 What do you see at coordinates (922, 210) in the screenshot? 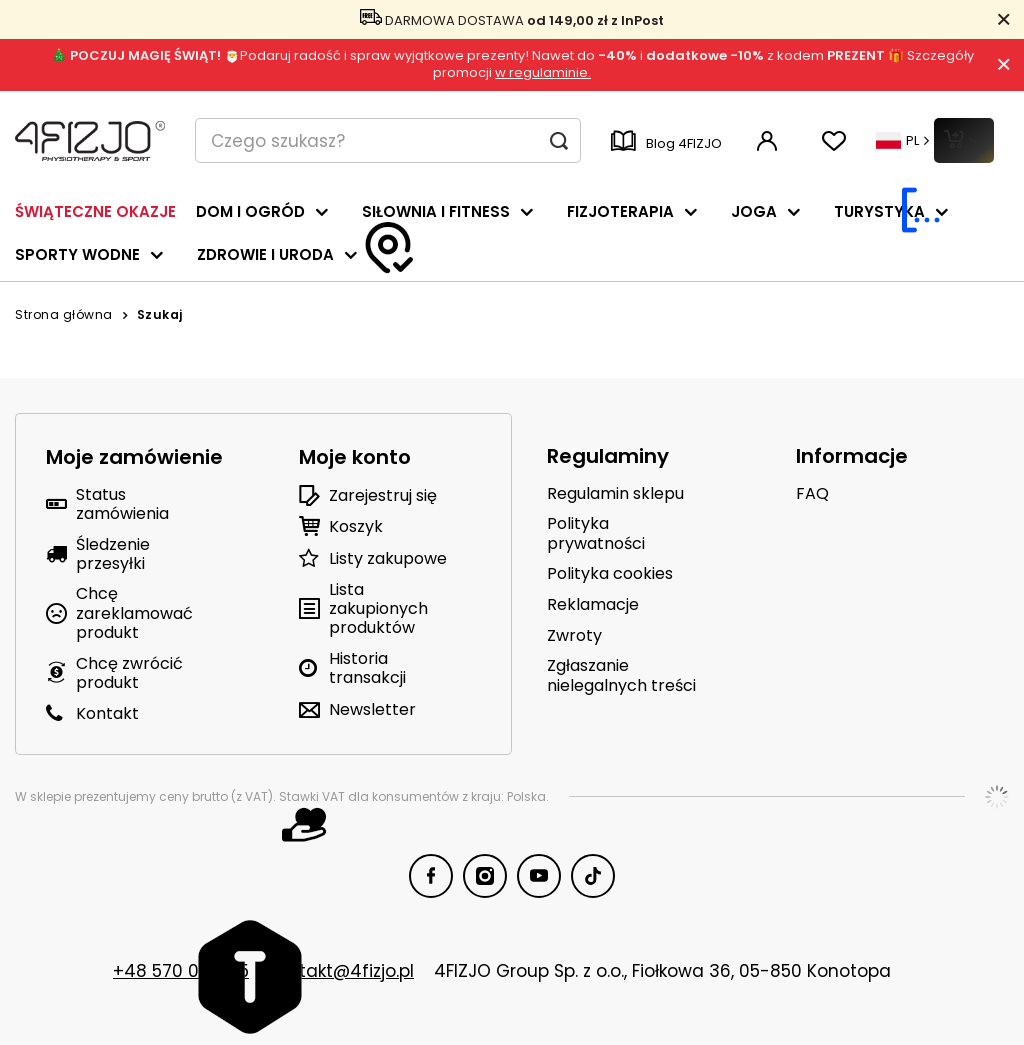
I see `indicates the start of a contained or grouped section` at bounding box center [922, 210].